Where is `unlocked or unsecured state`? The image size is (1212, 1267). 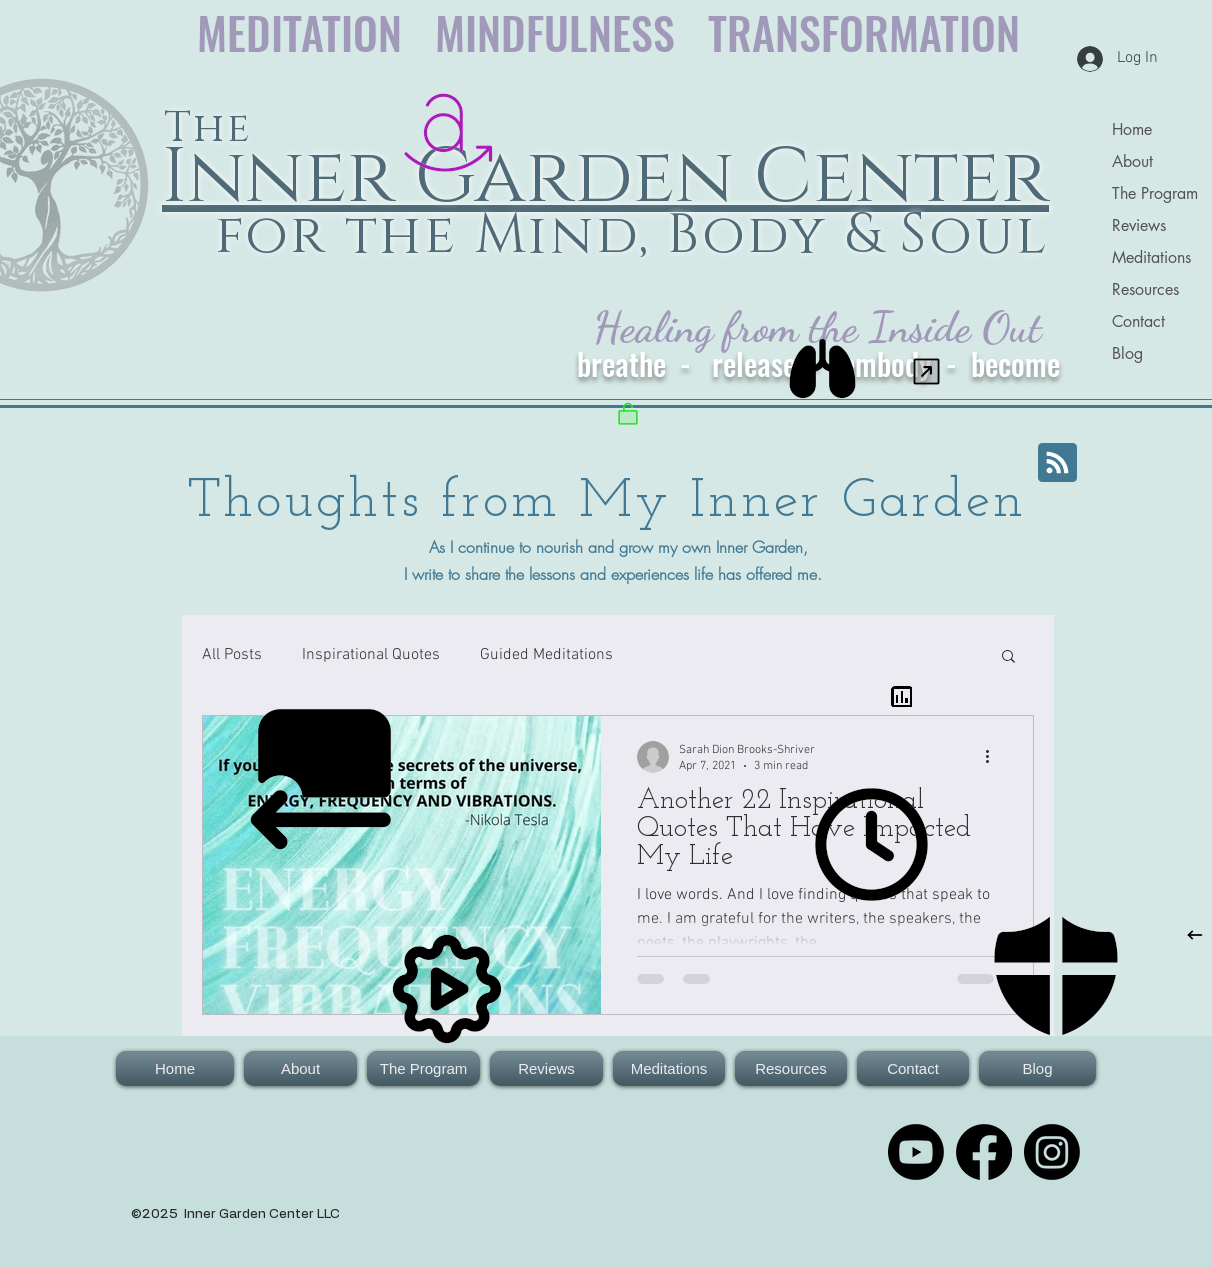
unlocked or unsecured state is located at coordinates (628, 415).